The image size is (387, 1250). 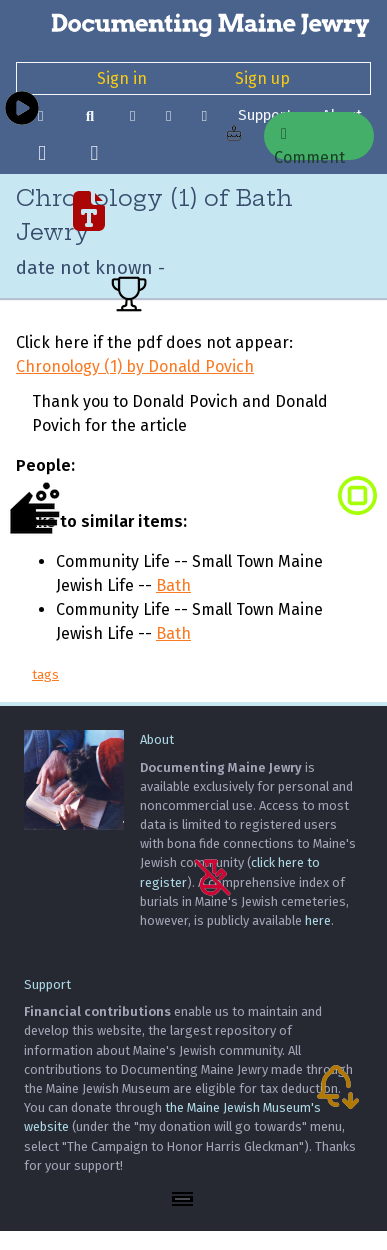 What do you see at coordinates (336, 1086) in the screenshot?
I see `download notifications` at bounding box center [336, 1086].